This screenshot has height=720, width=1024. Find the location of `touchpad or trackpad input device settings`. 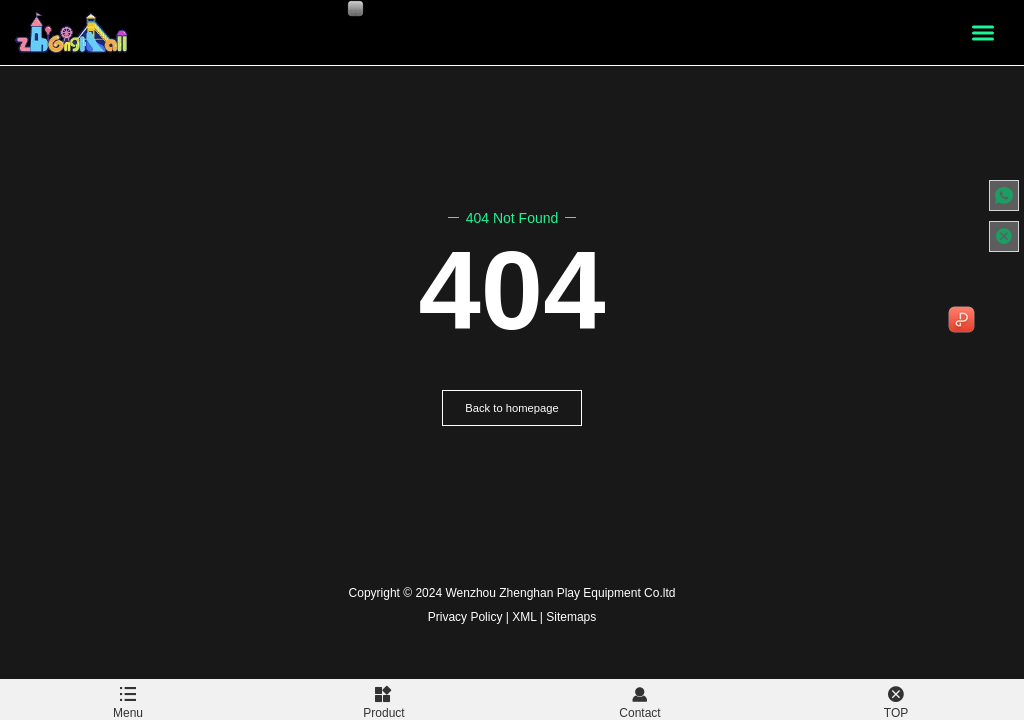

touchpad or trackpad input device settings is located at coordinates (355, 8).